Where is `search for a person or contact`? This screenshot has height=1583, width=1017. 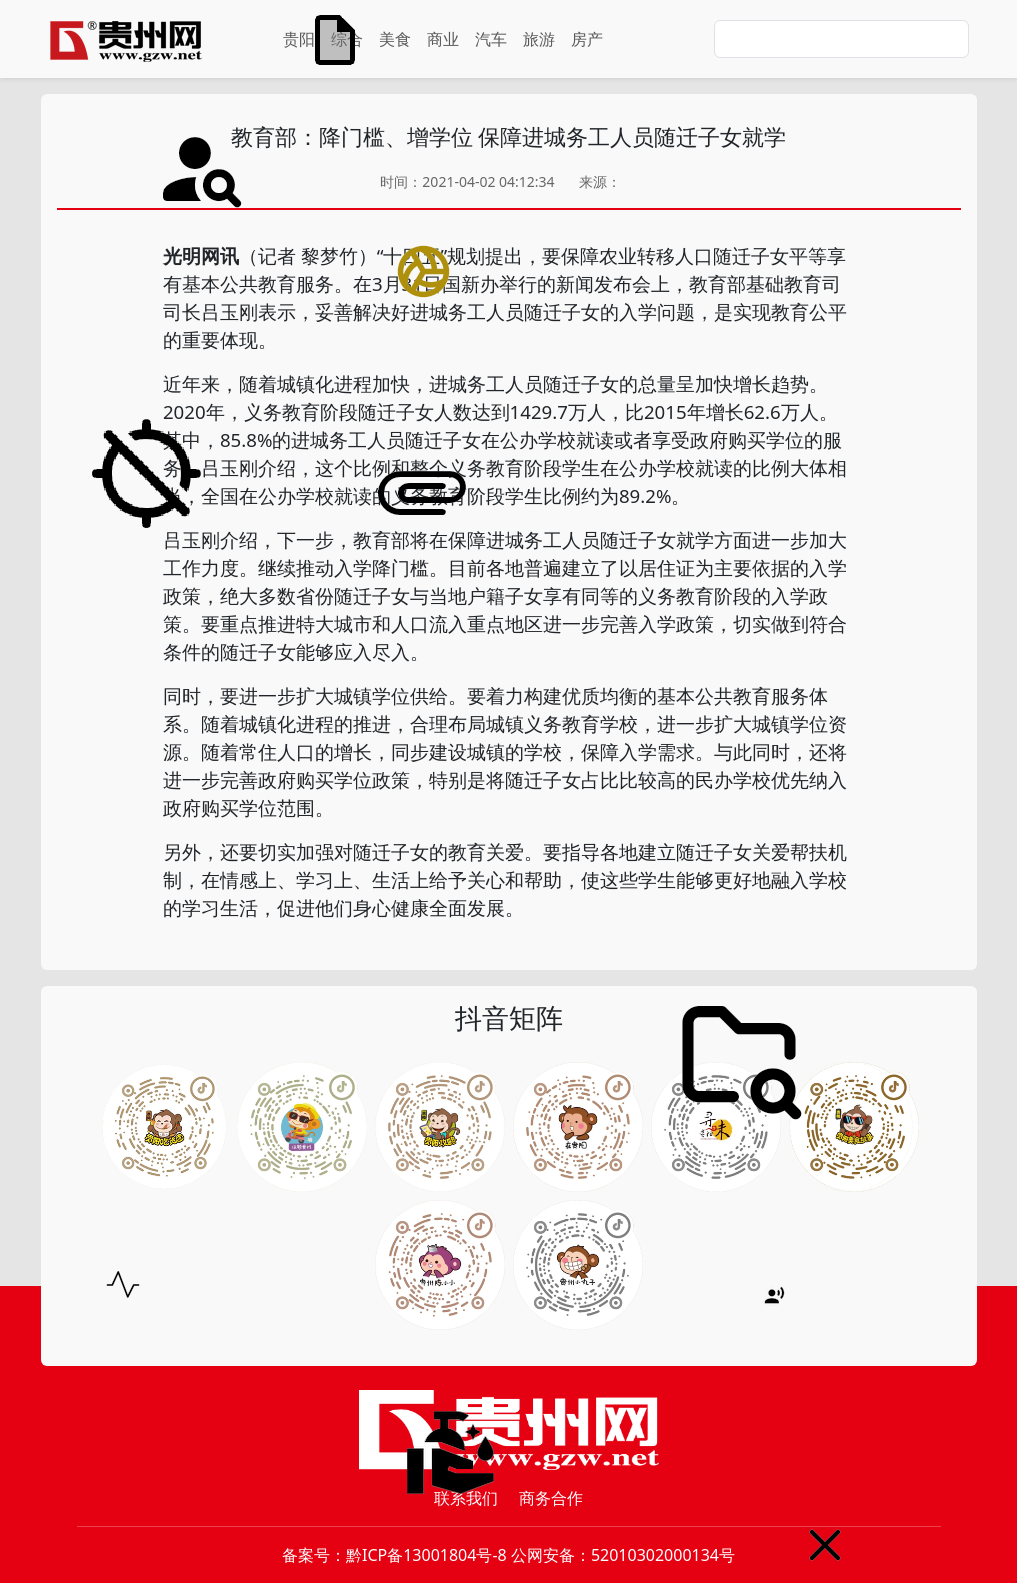 search for a person or contact is located at coordinates (203, 169).